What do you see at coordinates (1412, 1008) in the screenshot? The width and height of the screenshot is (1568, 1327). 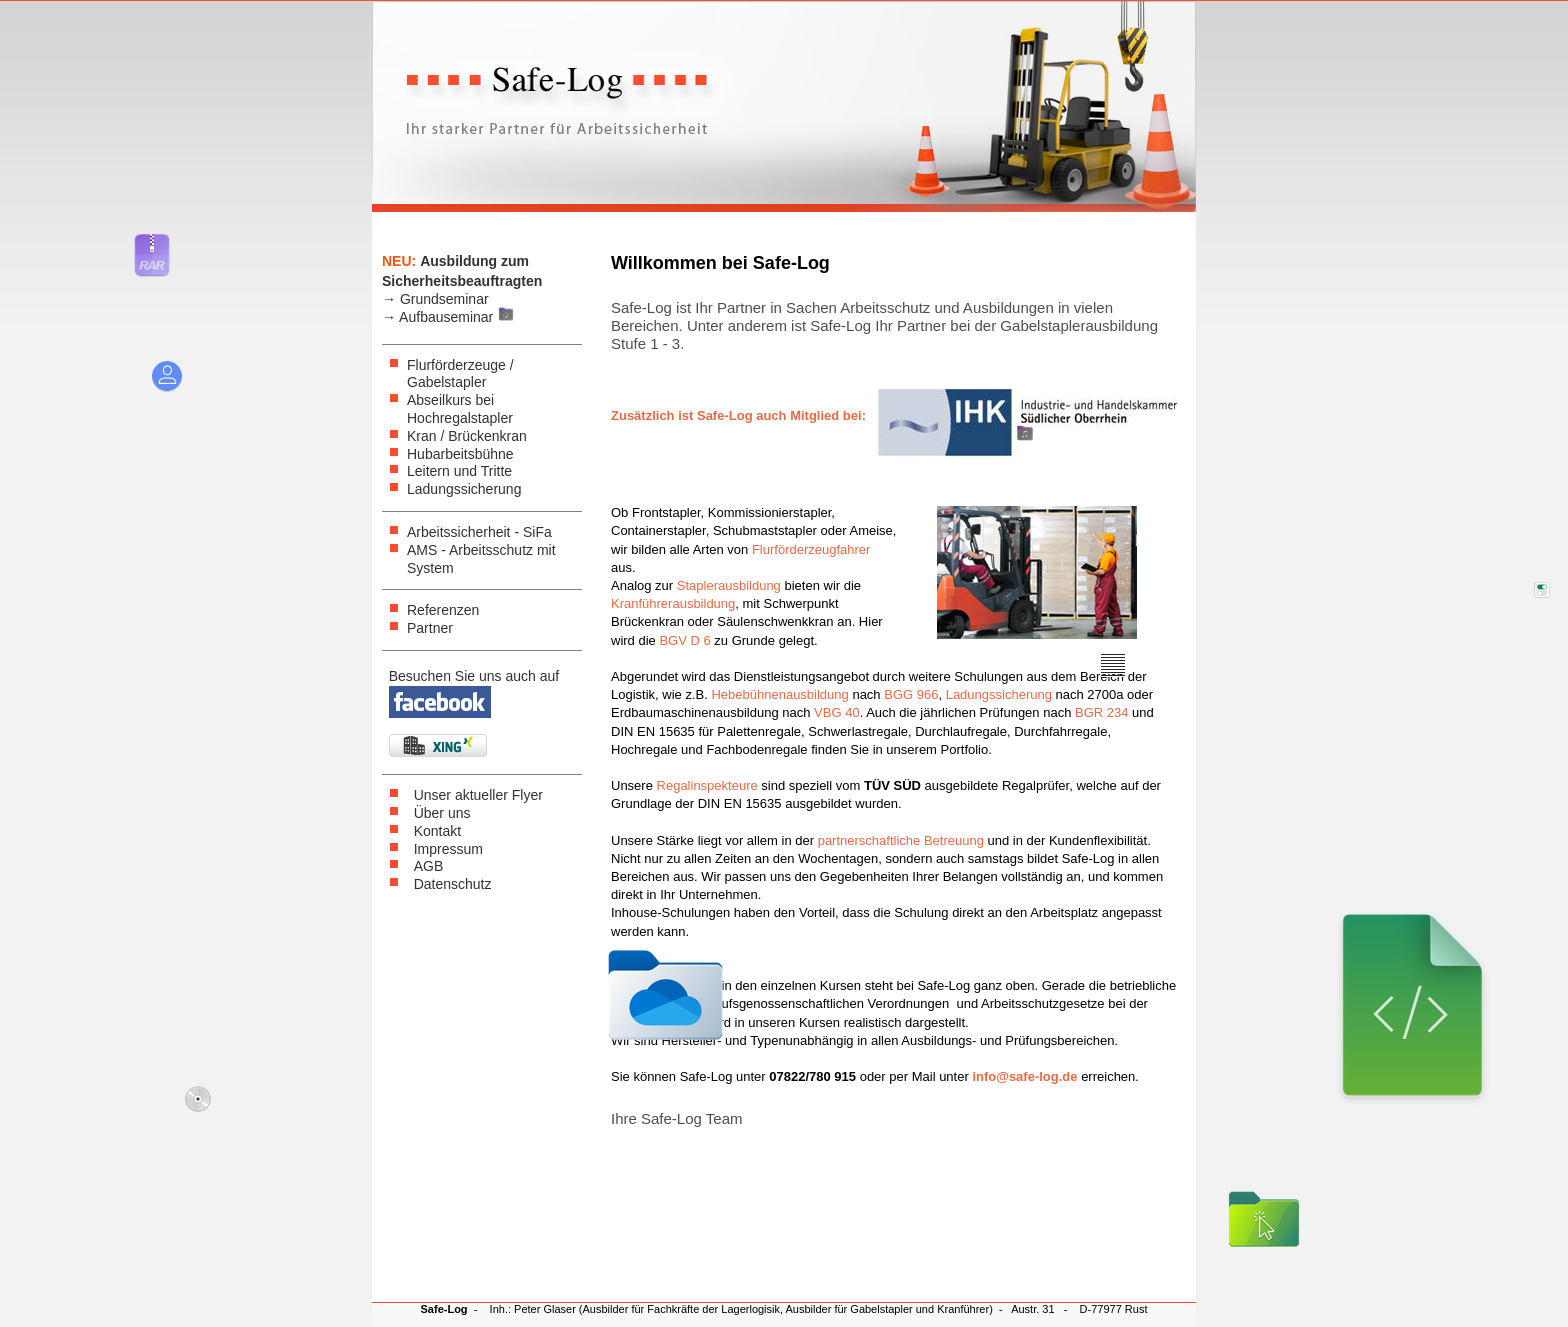 I see `a qt resource file used in nokia/qt development` at bounding box center [1412, 1008].